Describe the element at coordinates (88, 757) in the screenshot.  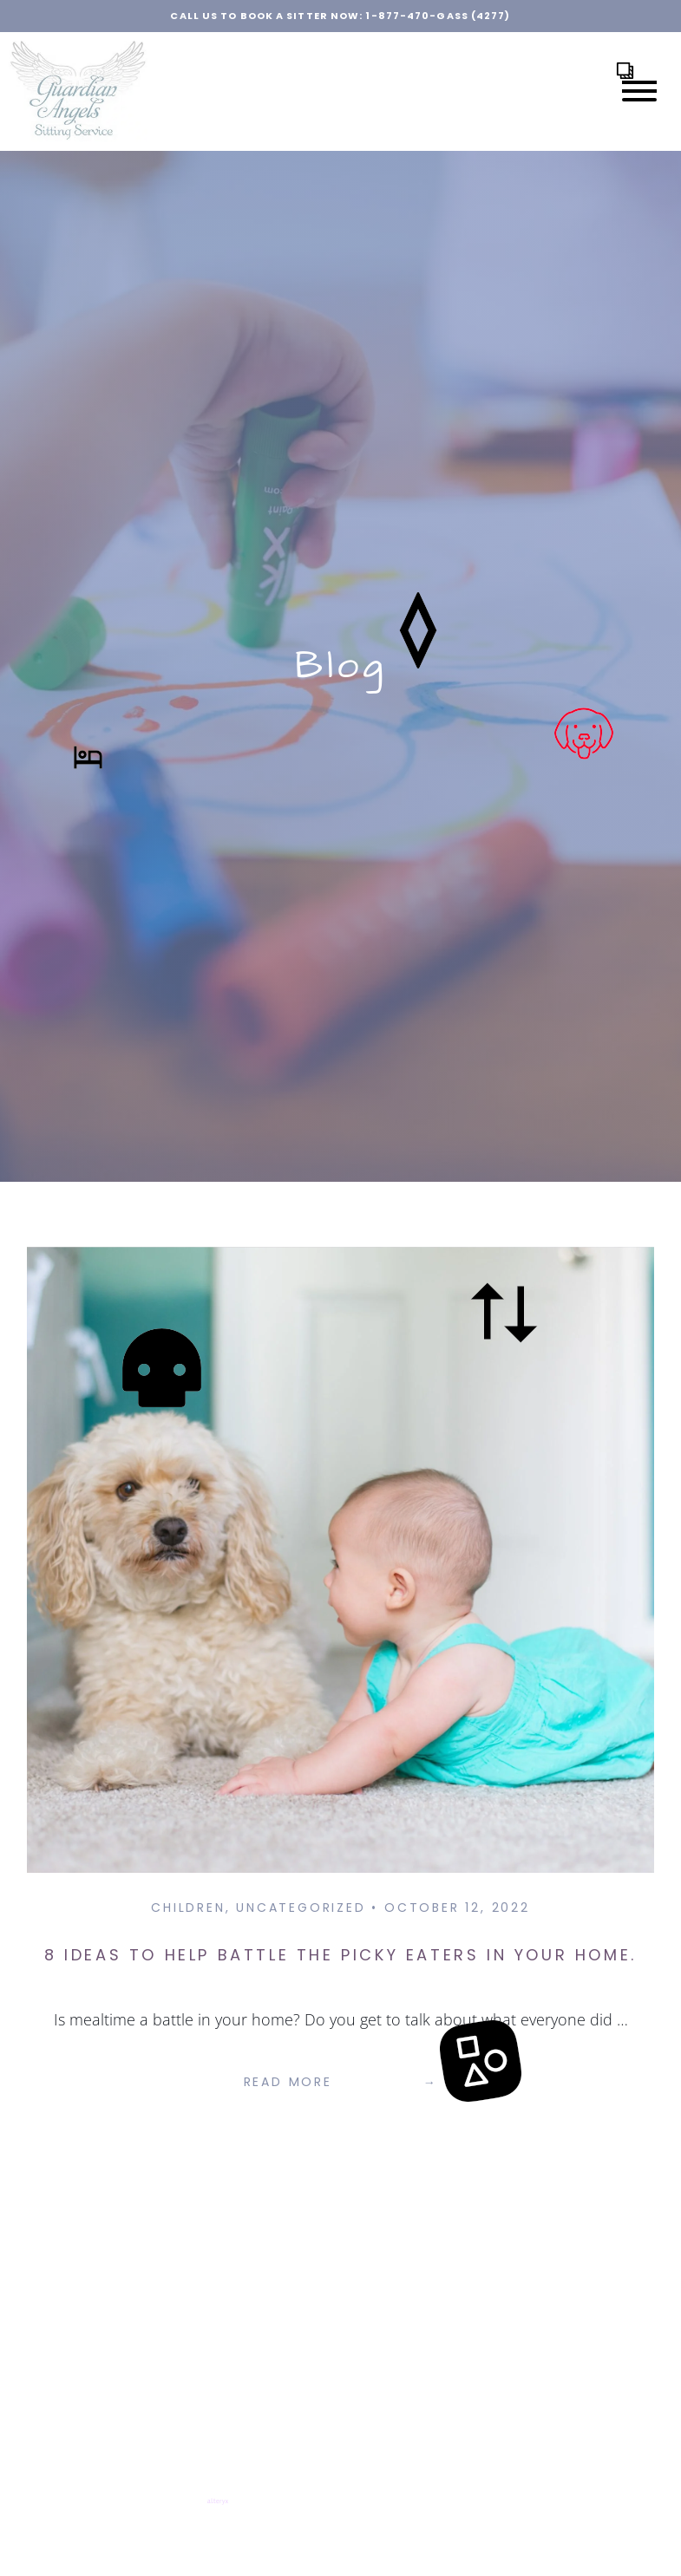
I see `find nearby hotels or accommodations` at that location.